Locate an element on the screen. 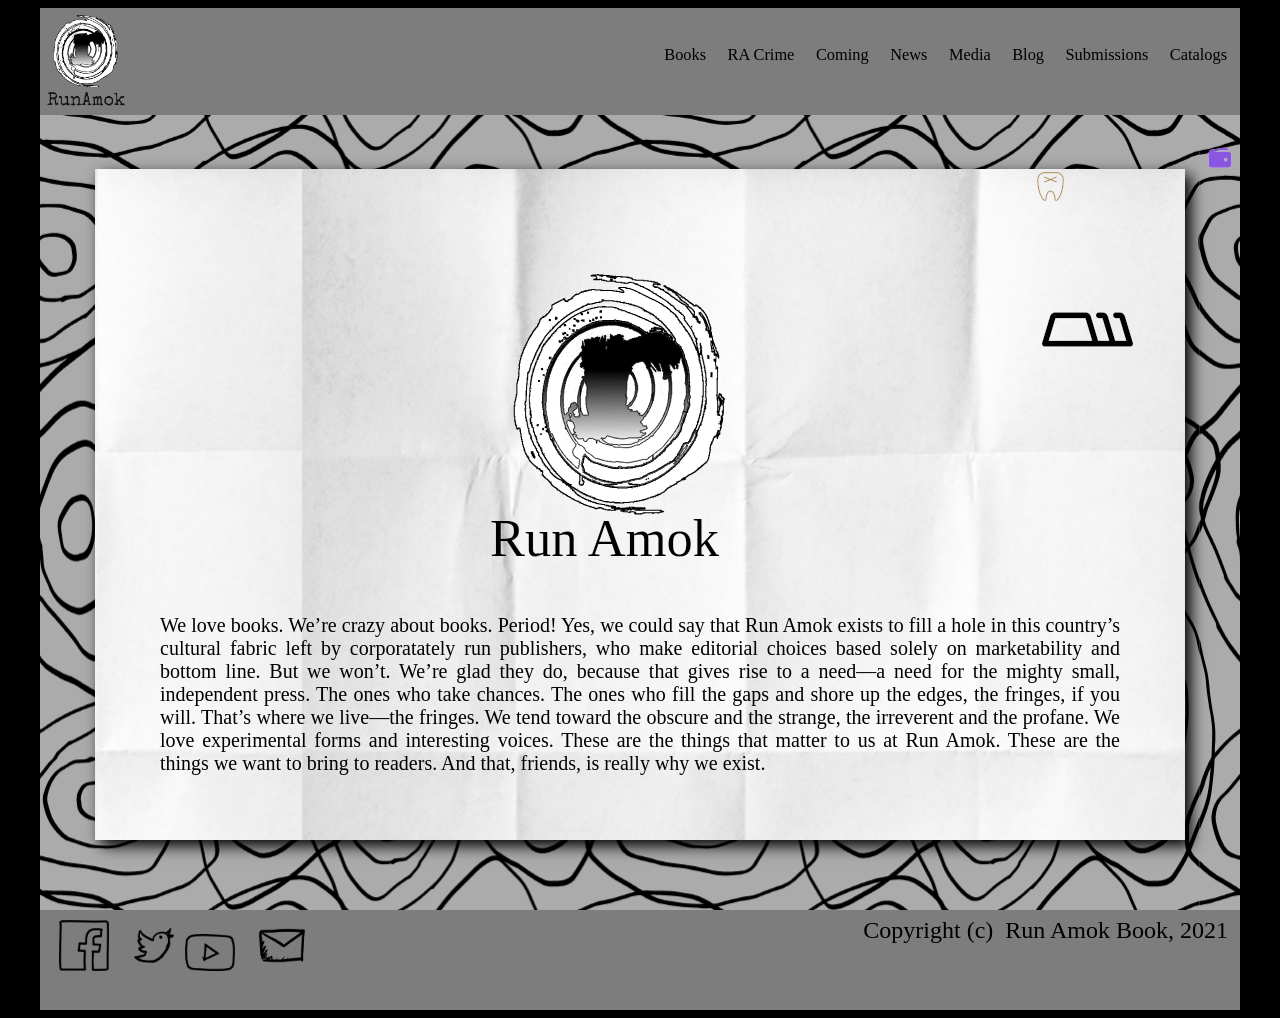  access your wallet or payment methods is located at coordinates (1220, 158).